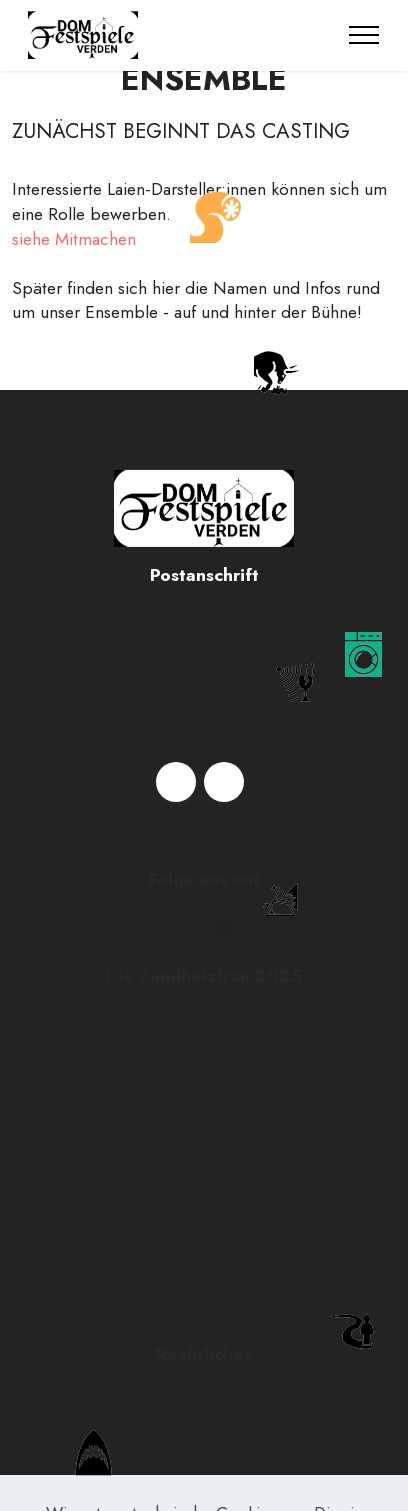 The height and width of the screenshot is (1511, 408). What do you see at coordinates (363, 653) in the screenshot?
I see `access laundry or appliance controls` at bounding box center [363, 653].